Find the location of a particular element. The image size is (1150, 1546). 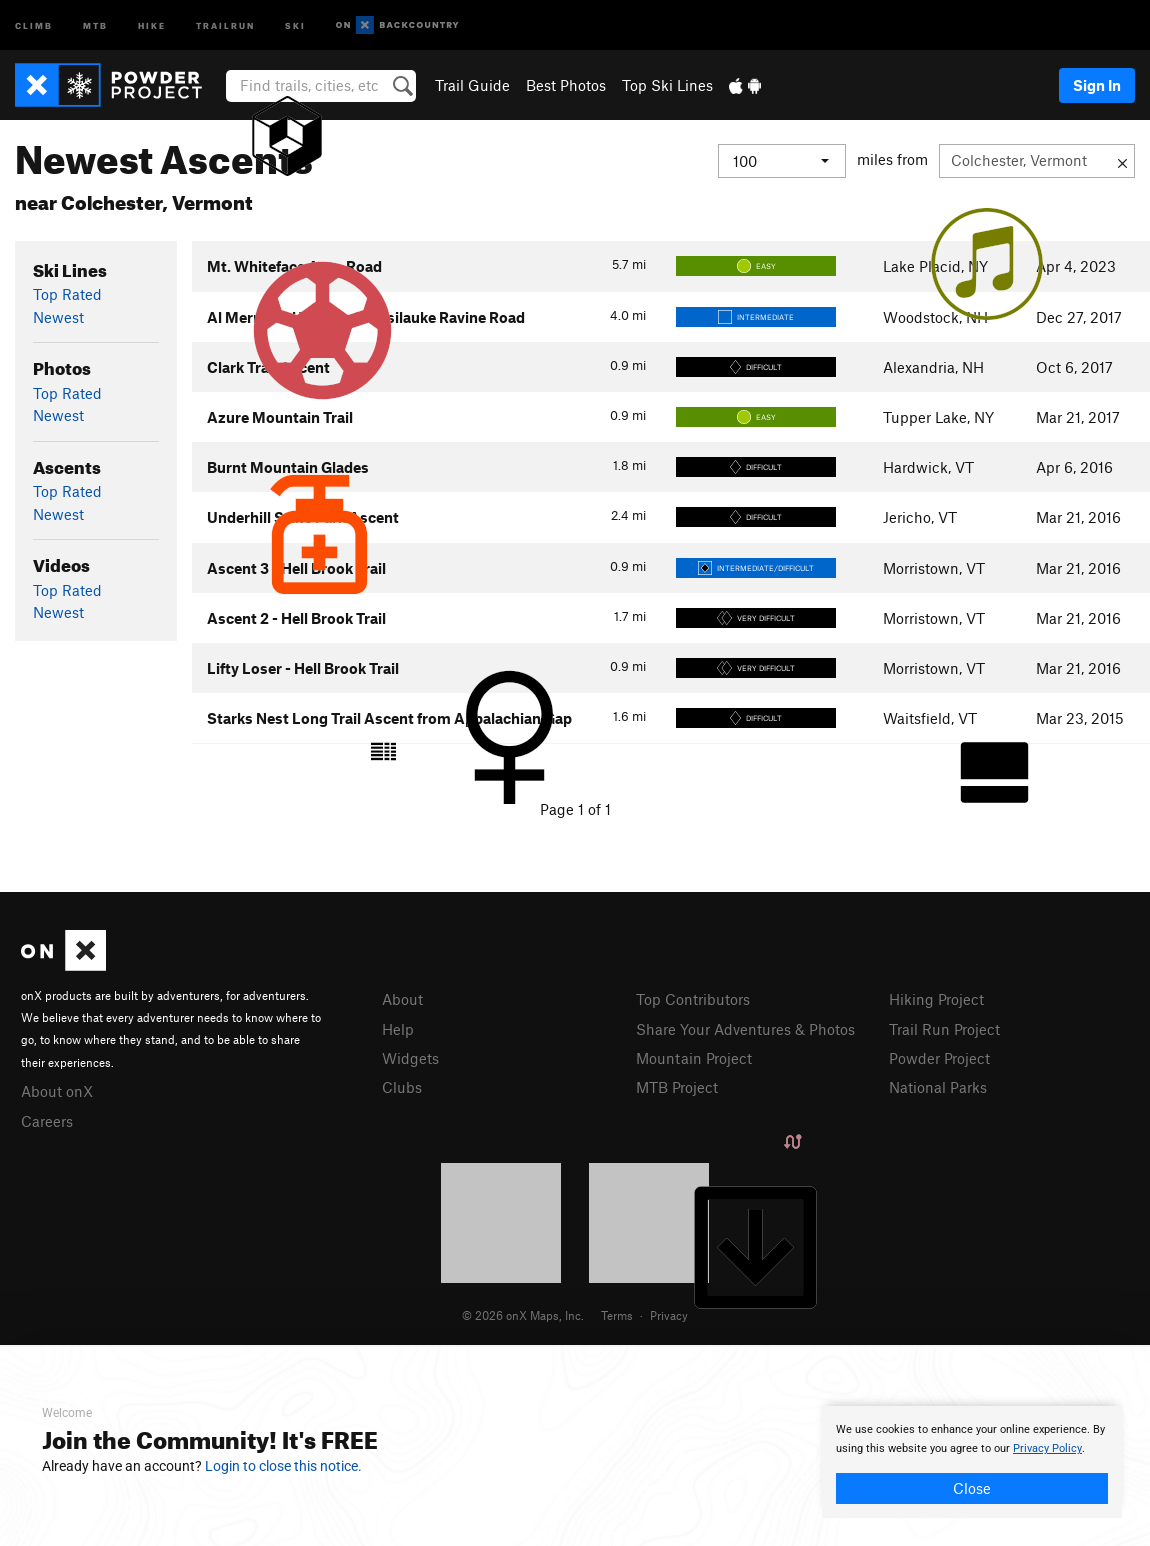

visit server fault community is located at coordinates (383, 751).